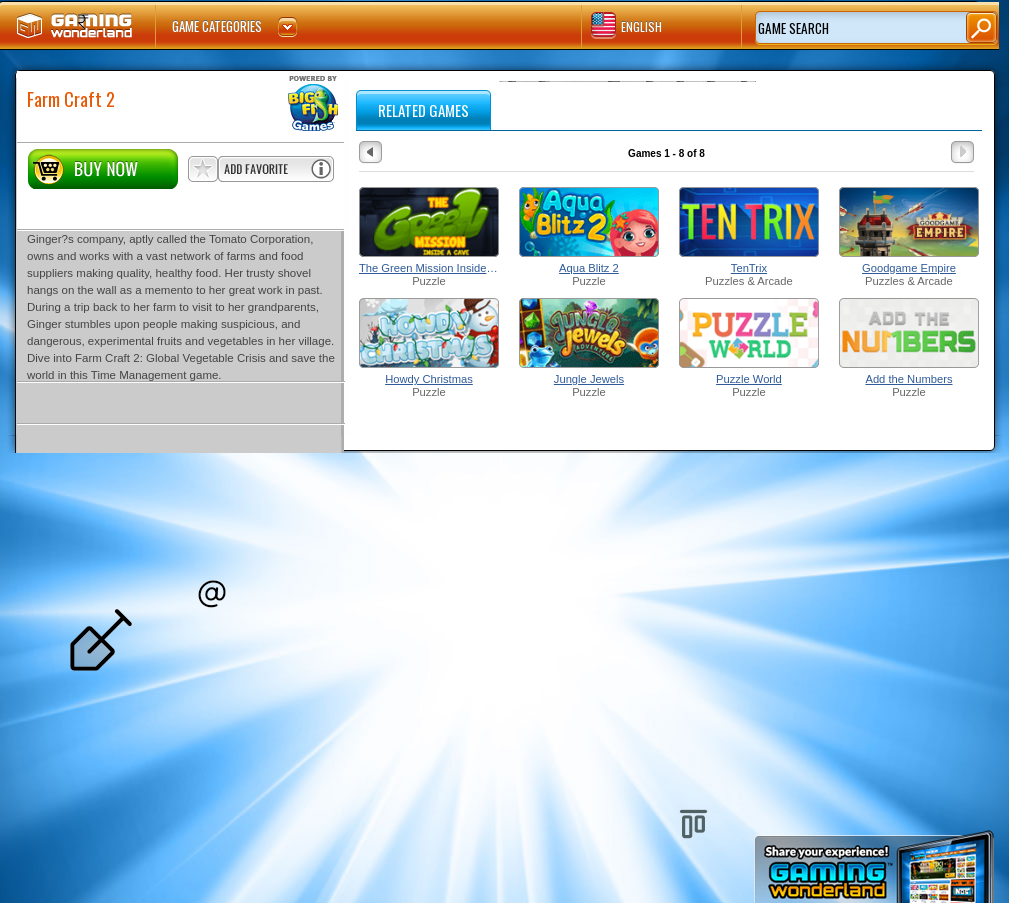  What do you see at coordinates (100, 641) in the screenshot?
I see `gardening or landscaping tools` at bounding box center [100, 641].